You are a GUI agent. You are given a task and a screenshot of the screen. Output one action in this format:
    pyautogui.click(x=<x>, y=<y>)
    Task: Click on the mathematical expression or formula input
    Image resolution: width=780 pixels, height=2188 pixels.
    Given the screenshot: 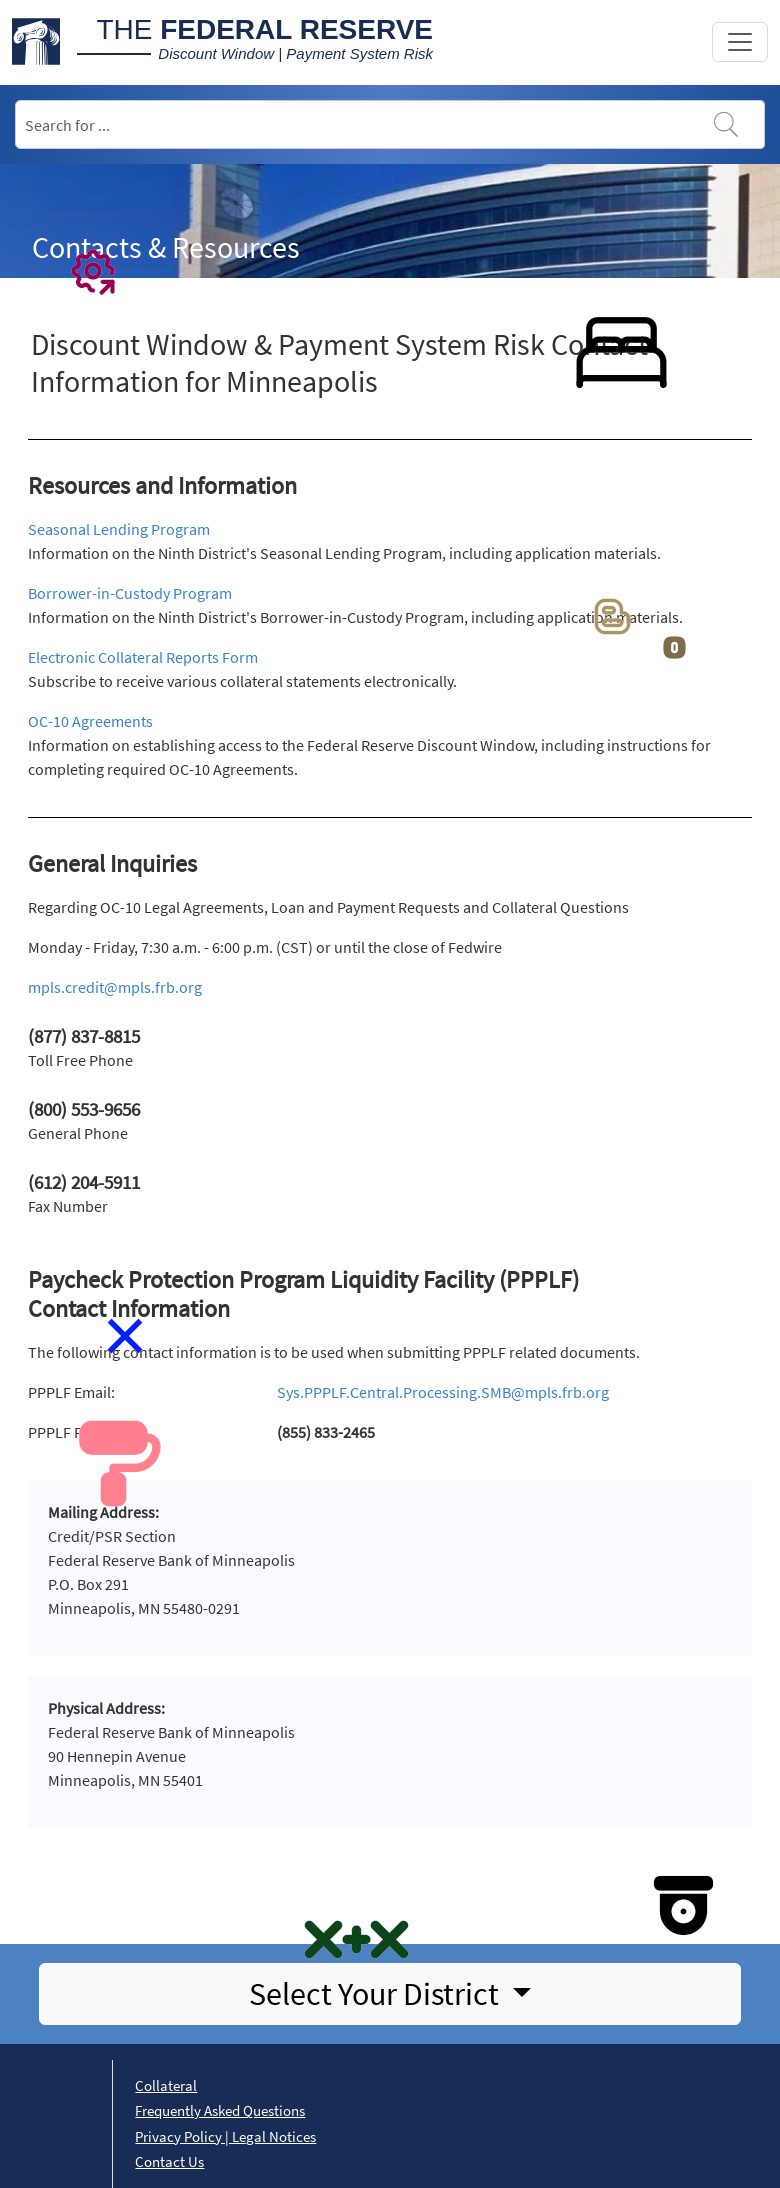 What is the action you would take?
    pyautogui.click(x=356, y=1939)
    